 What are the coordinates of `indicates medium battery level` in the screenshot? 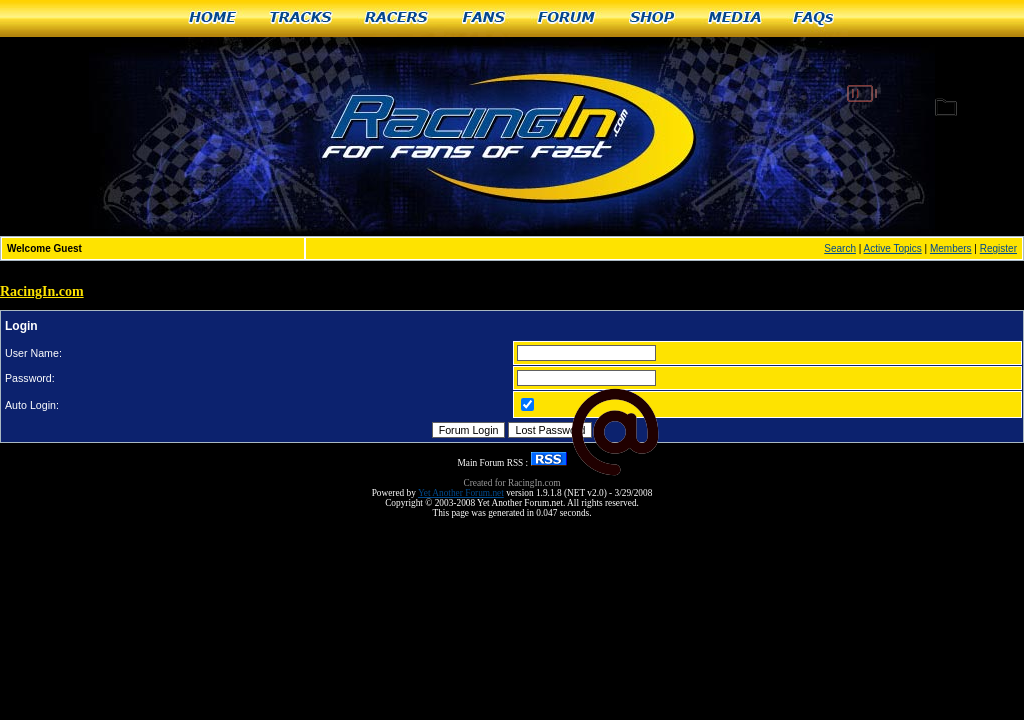 It's located at (861, 93).